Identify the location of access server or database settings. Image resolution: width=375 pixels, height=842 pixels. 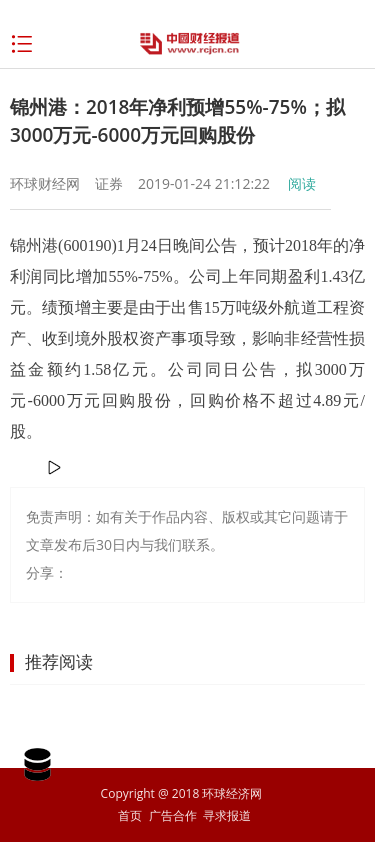
(37, 764).